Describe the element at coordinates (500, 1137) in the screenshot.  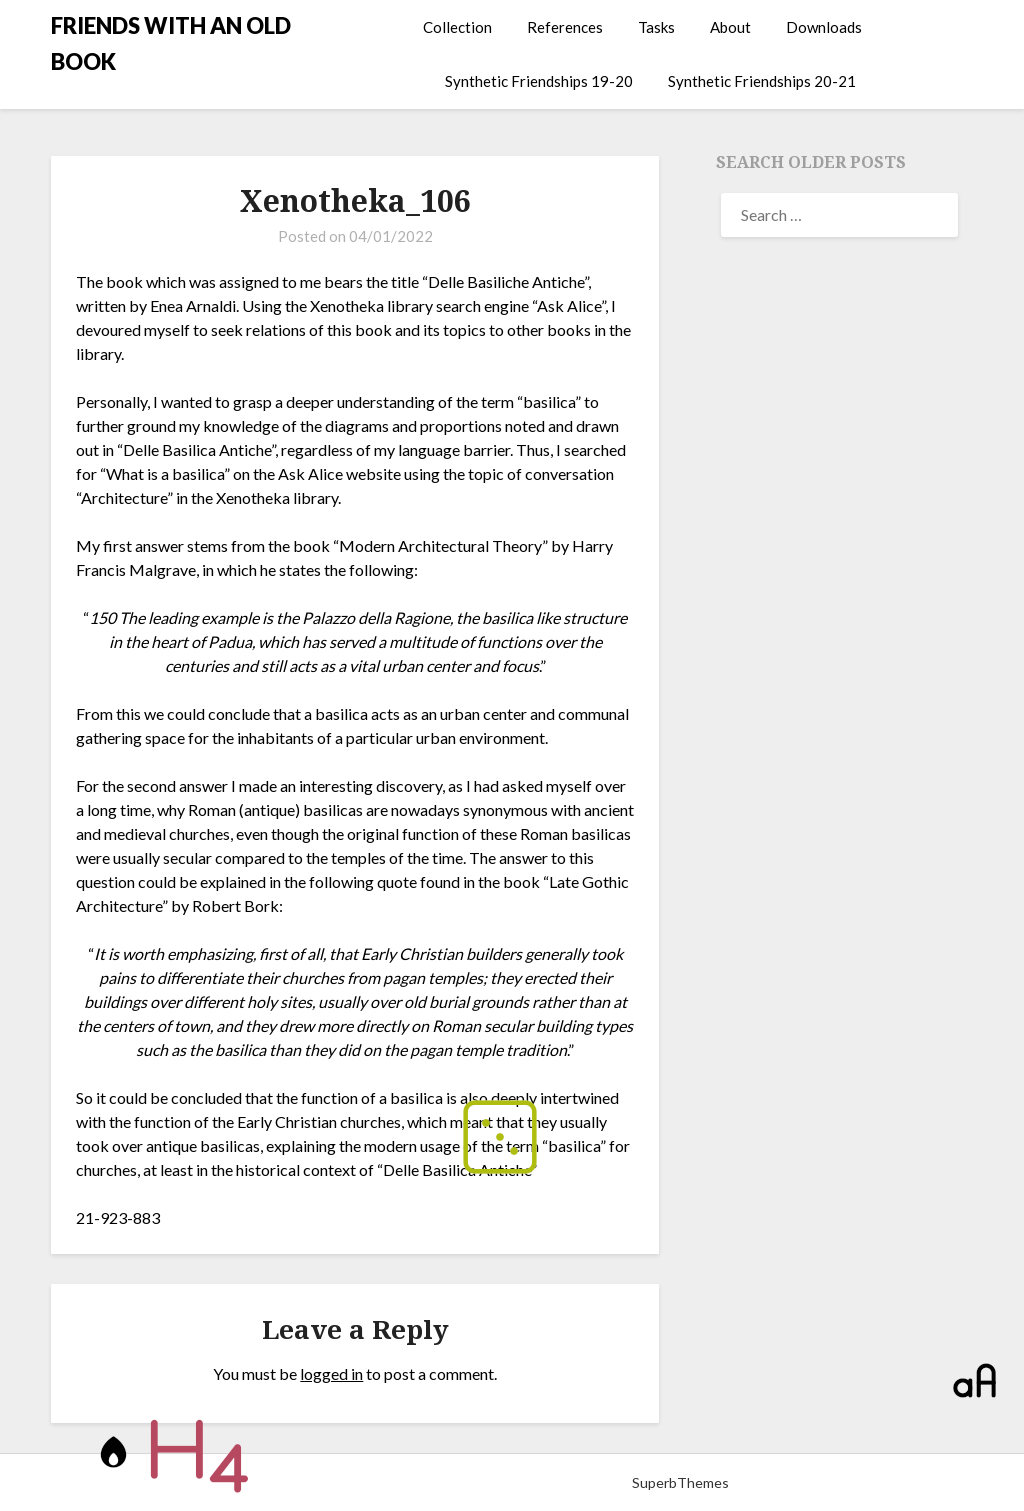
I see `randomize or shuffle content` at that location.